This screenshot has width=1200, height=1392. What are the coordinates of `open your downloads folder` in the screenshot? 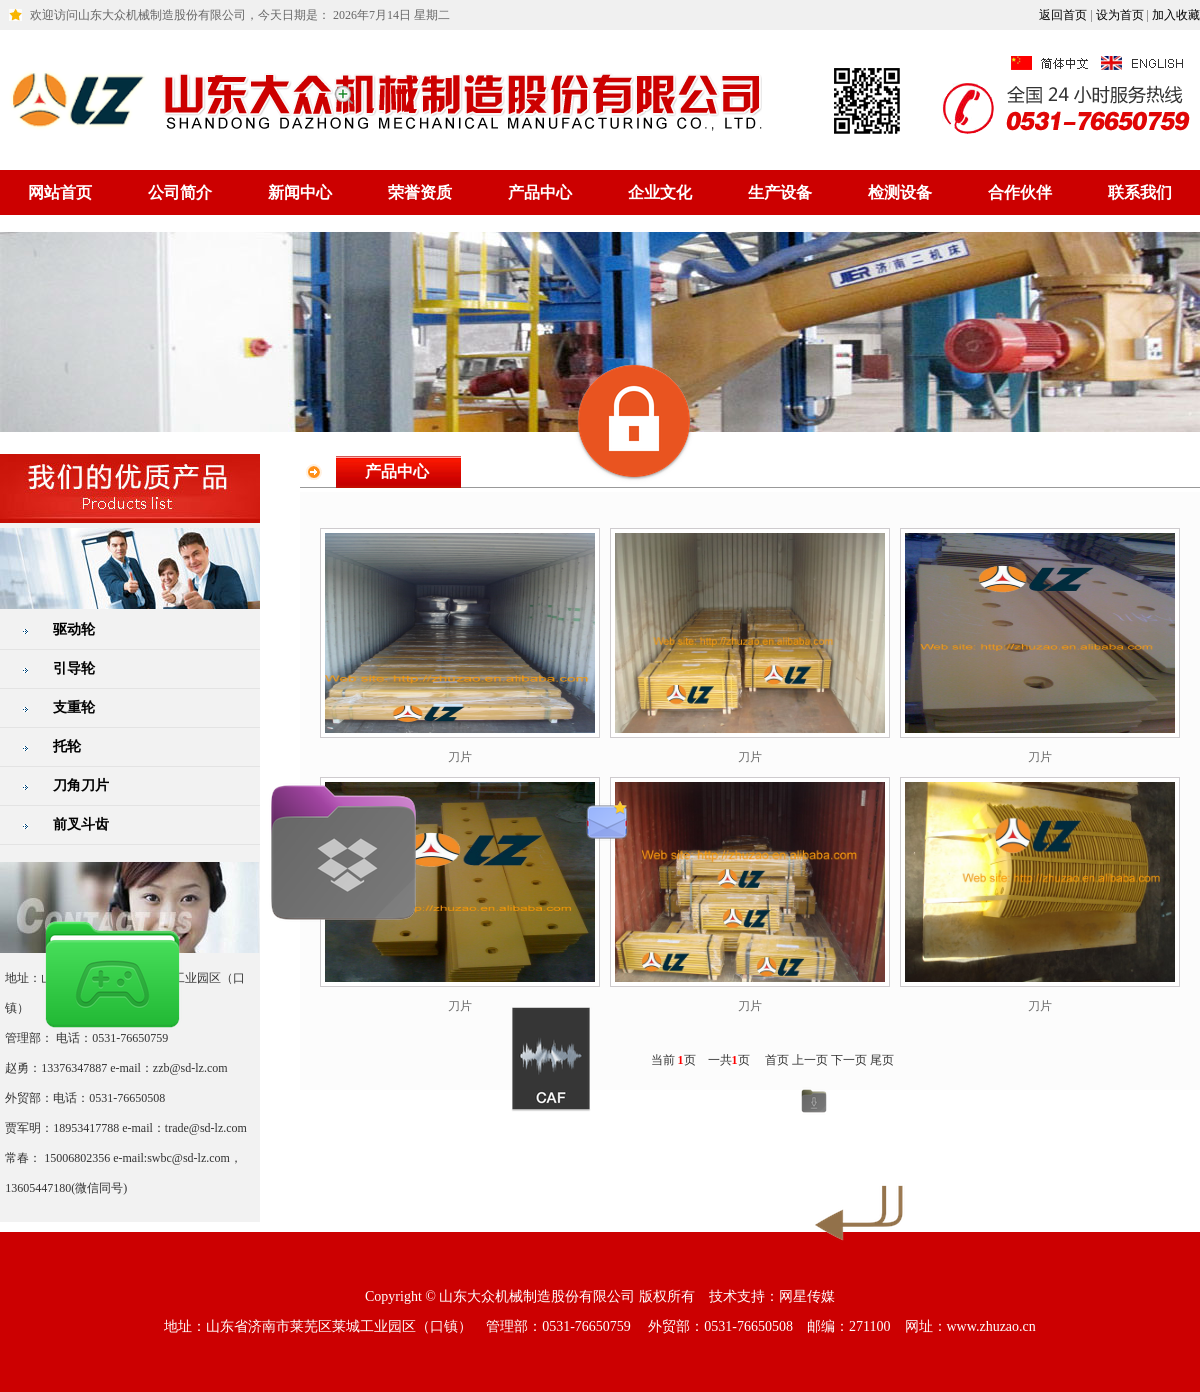 It's located at (814, 1101).